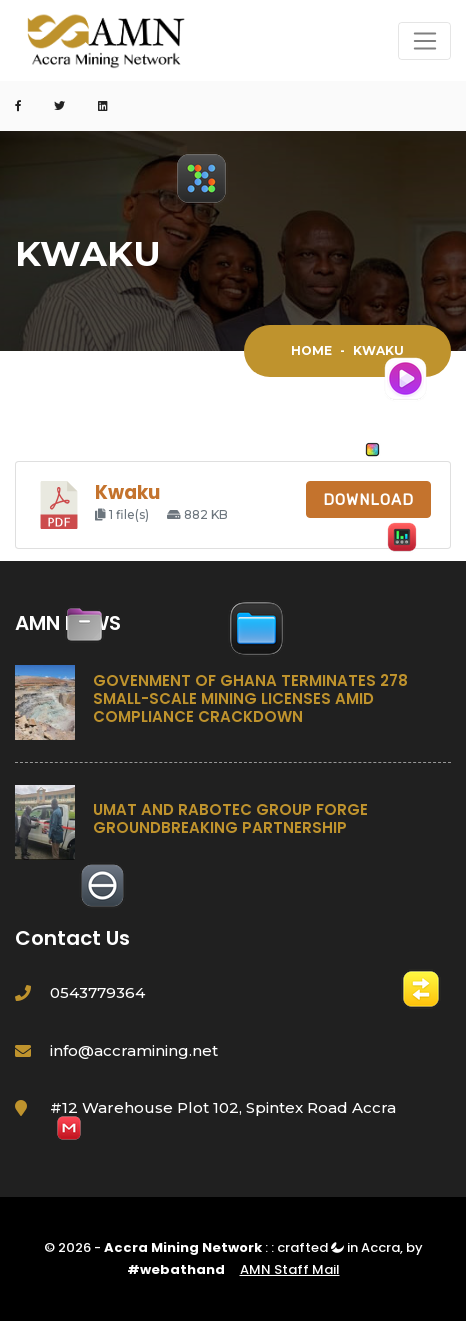 The height and width of the screenshot is (1321, 466). Describe the element at coordinates (84, 624) in the screenshot. I see `open the file manager application` at that location.